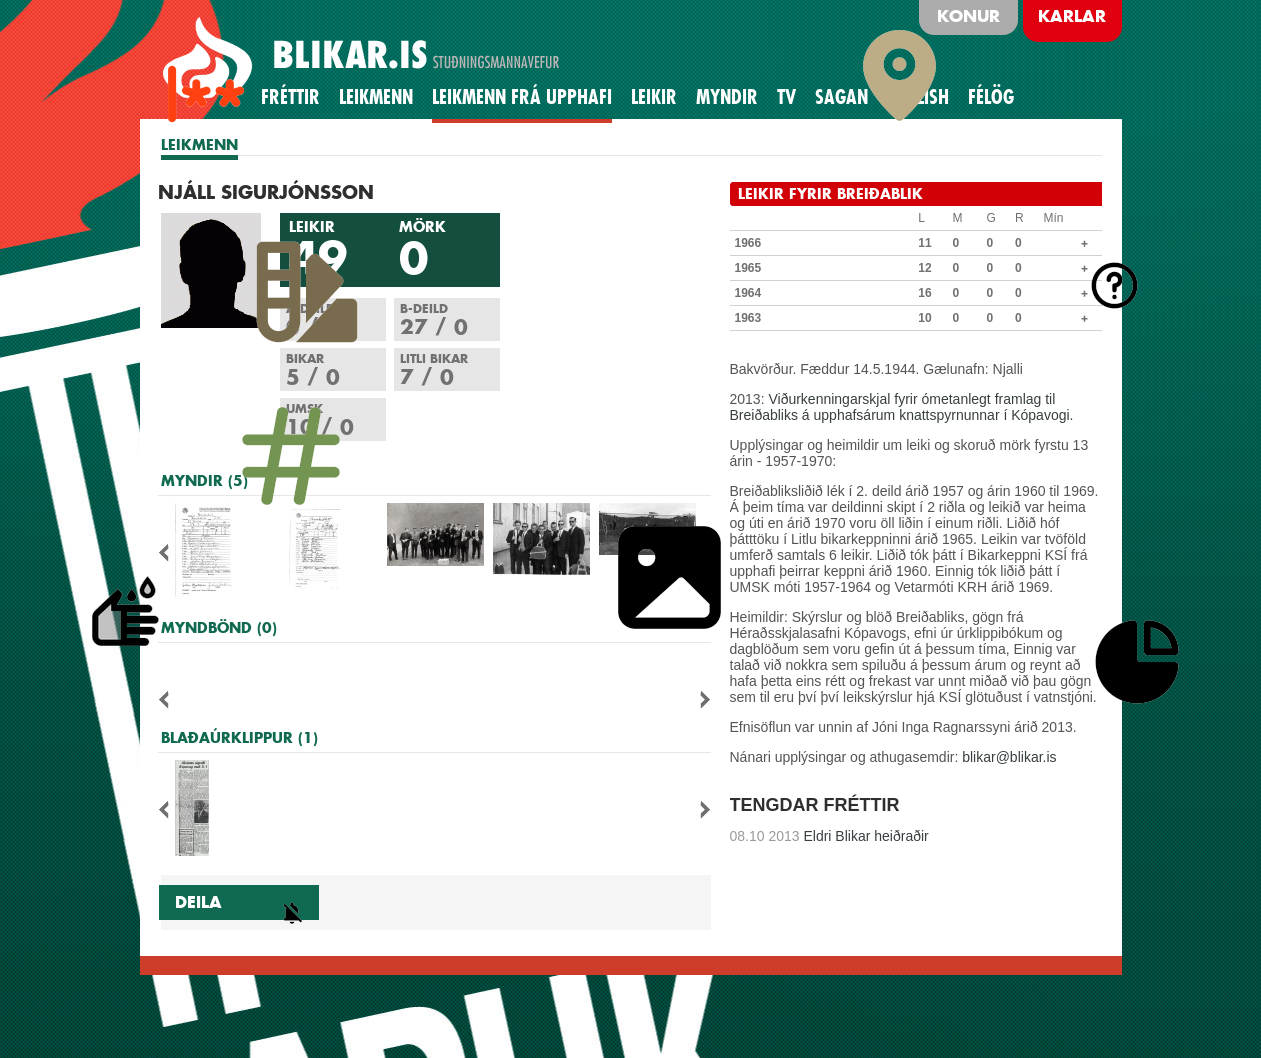 The width and height of the screenshot is (1261, 1058). I want to click on view analytics or statistics breakdown, so click(1137, 662).